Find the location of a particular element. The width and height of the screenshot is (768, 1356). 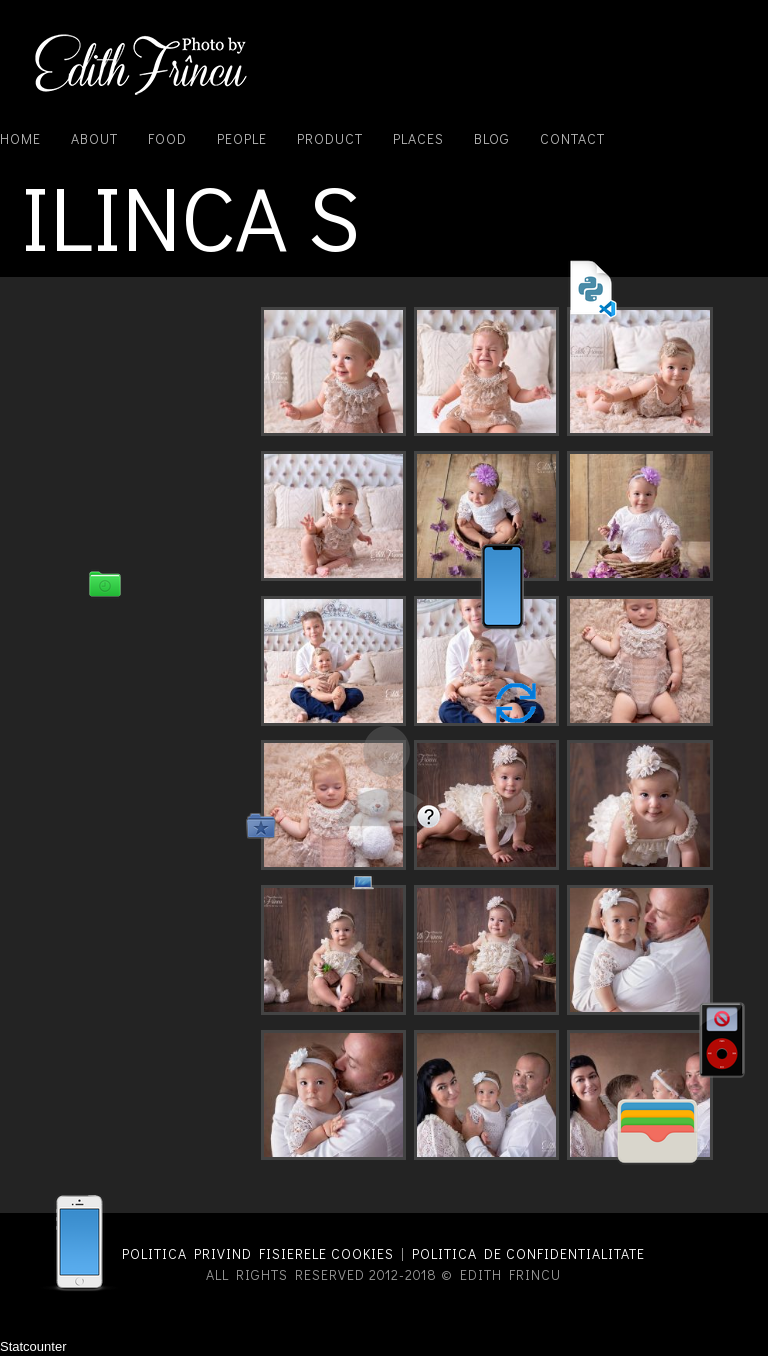

iPod device not recognized or unavailable is located at coordinates (722, 1040).